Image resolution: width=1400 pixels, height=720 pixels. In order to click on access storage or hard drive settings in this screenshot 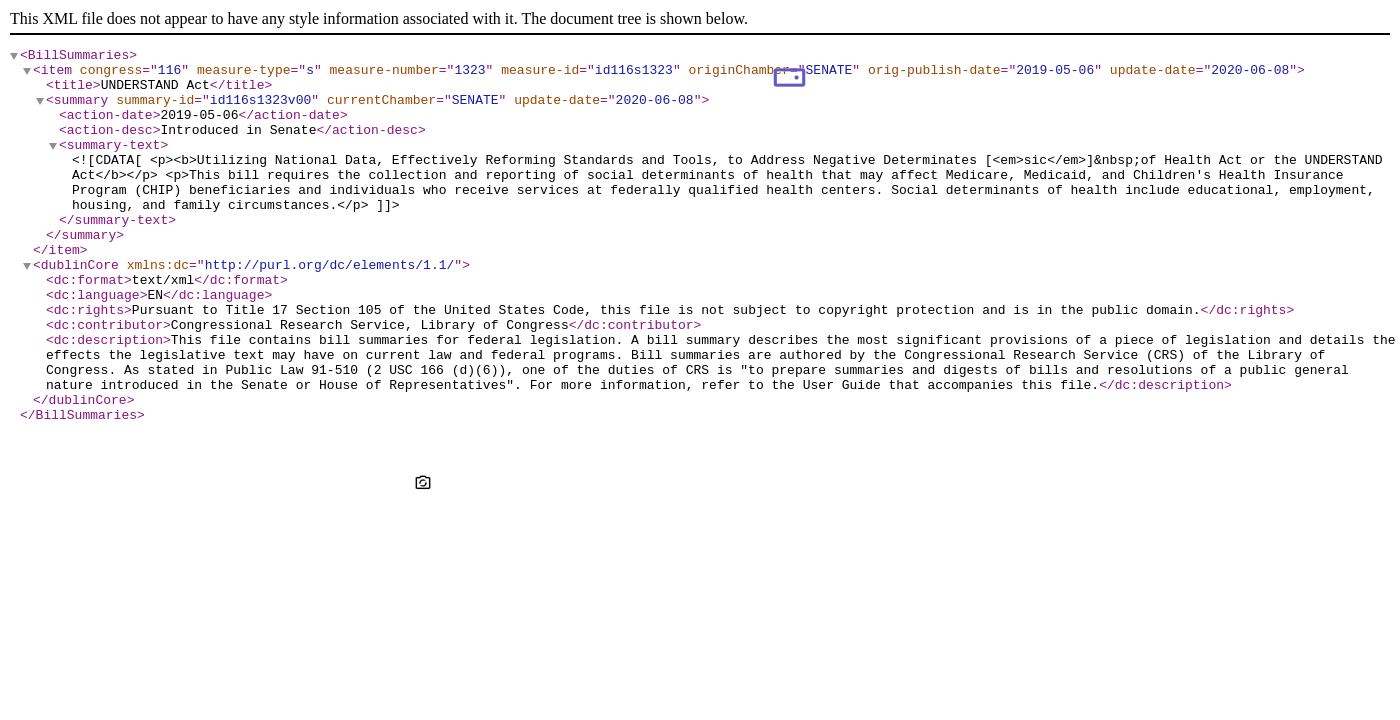, I will do `click(789, 77)`.